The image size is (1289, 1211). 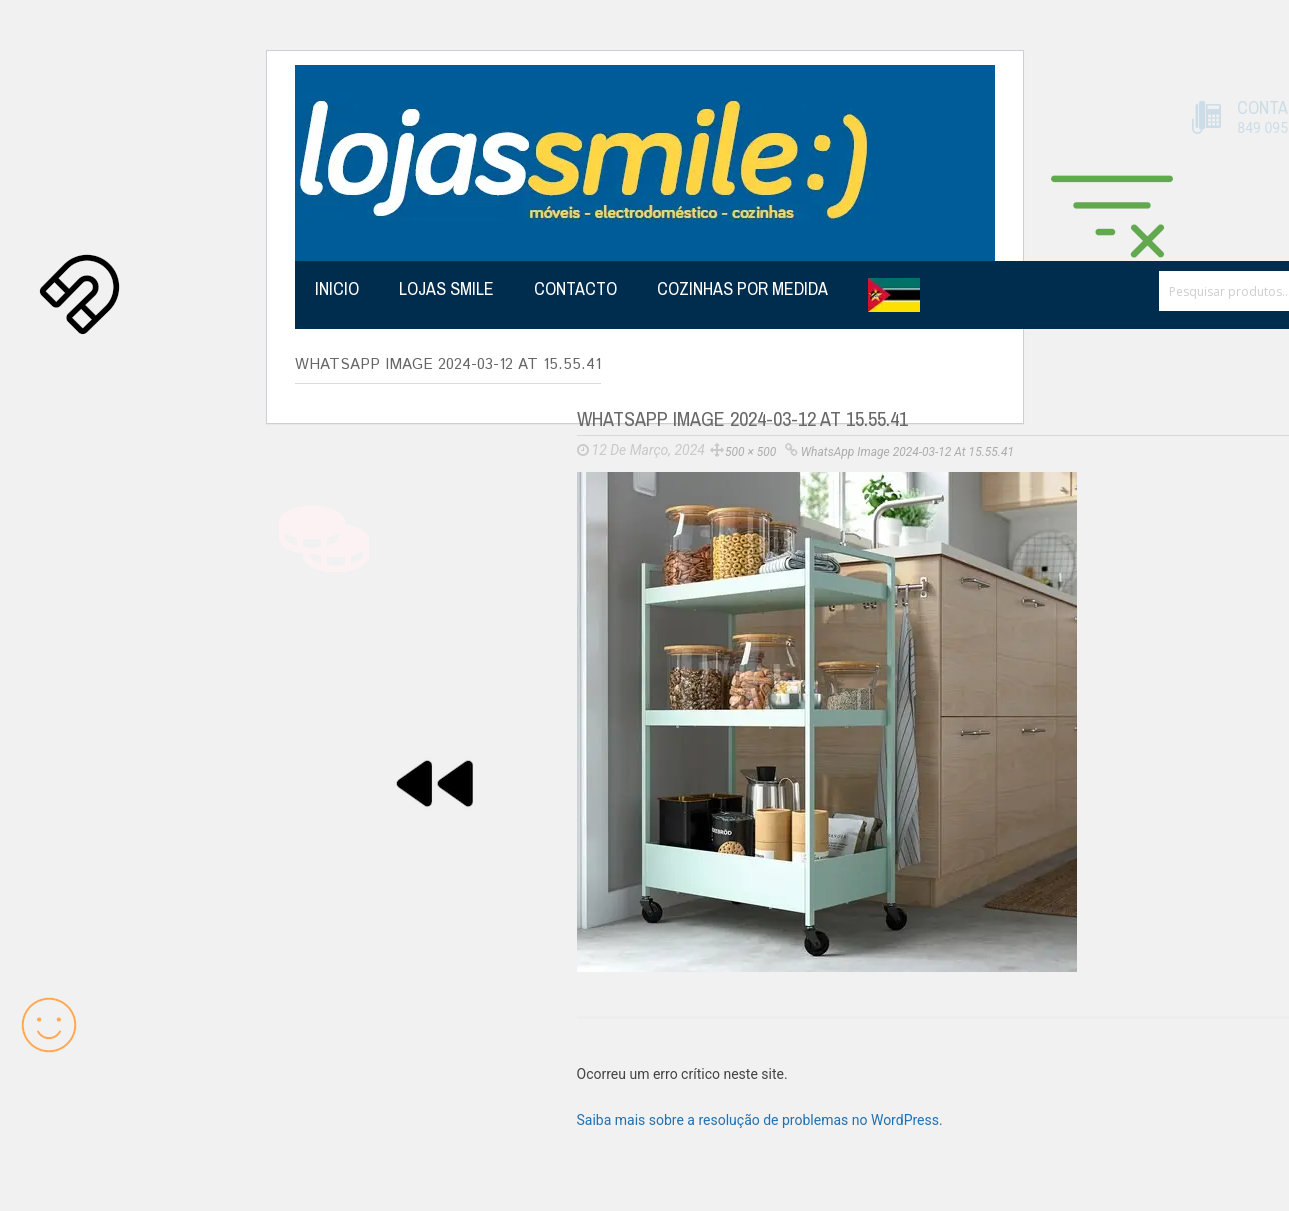 What do you see at coordinates (1112, 201) in the screenshot?
I see `clear all active filters` at bounding box center [1112, 201].